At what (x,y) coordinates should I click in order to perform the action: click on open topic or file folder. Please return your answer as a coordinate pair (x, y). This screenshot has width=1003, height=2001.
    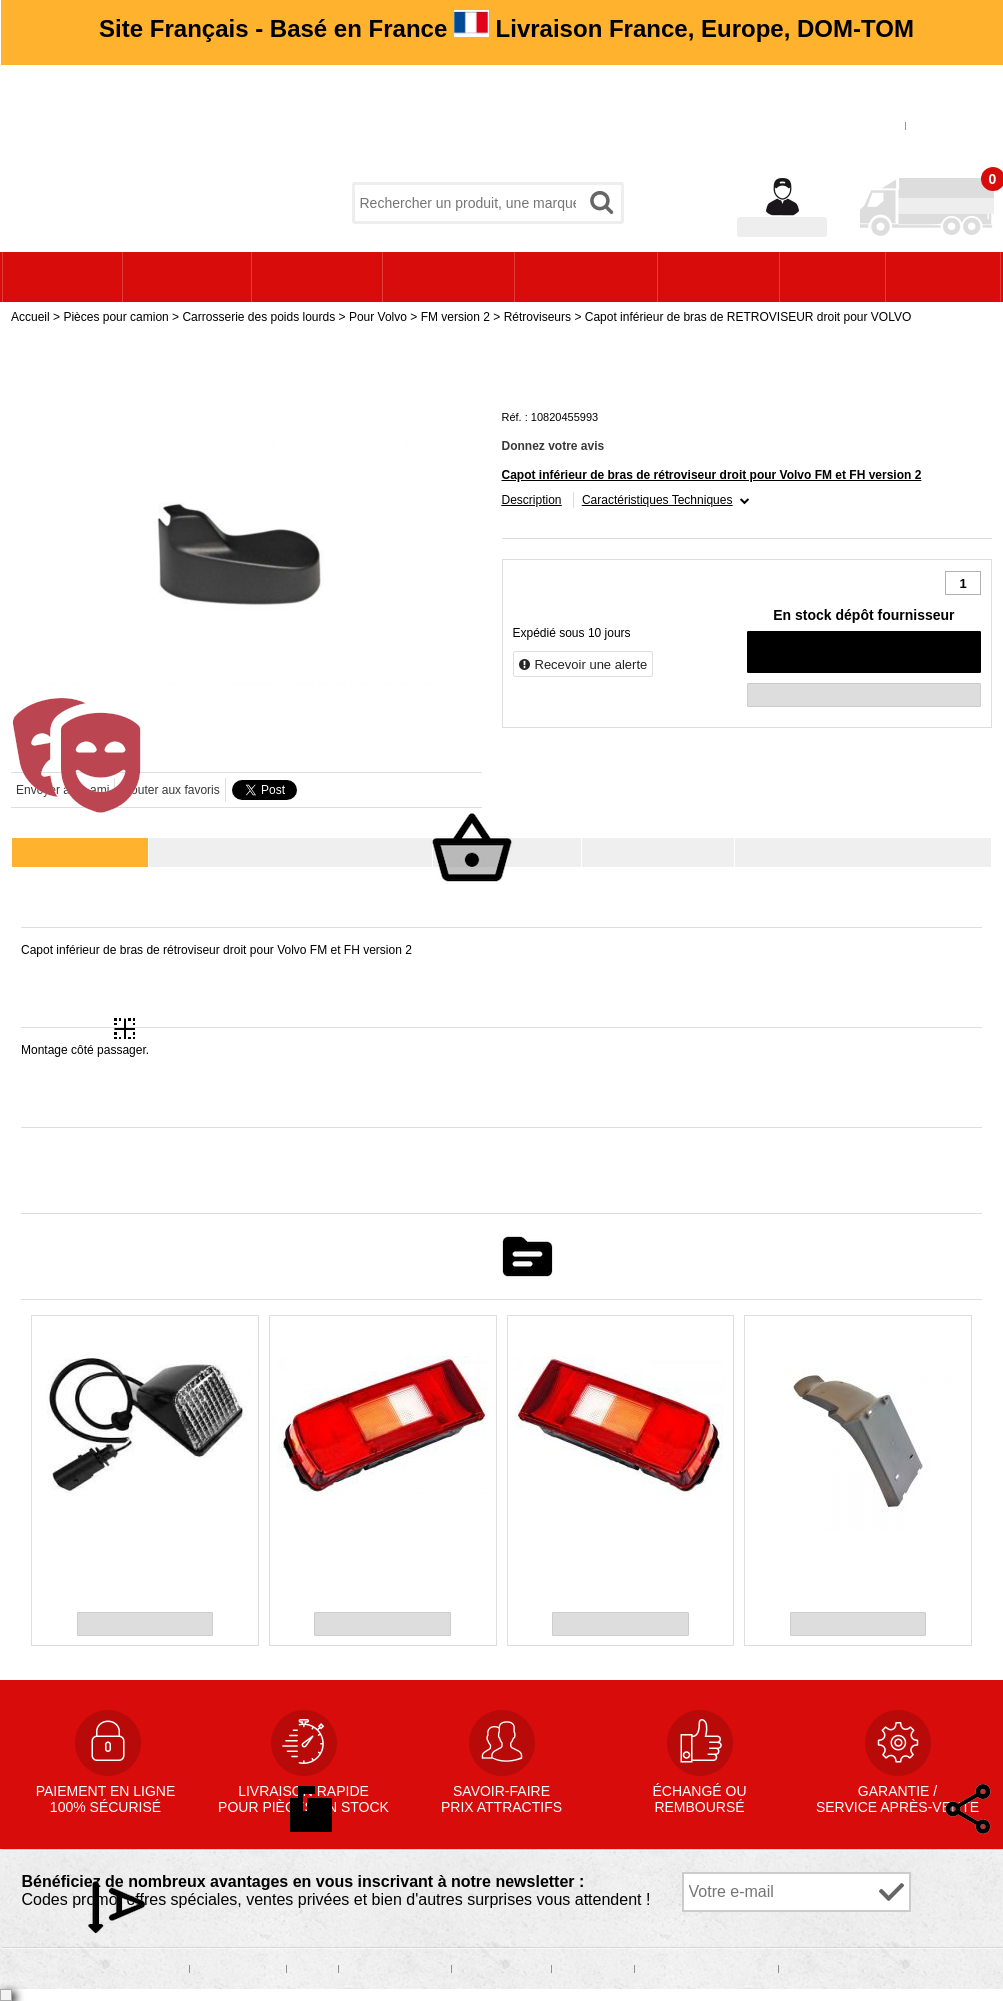
    Looking at the image, I should click on (527, 1256).